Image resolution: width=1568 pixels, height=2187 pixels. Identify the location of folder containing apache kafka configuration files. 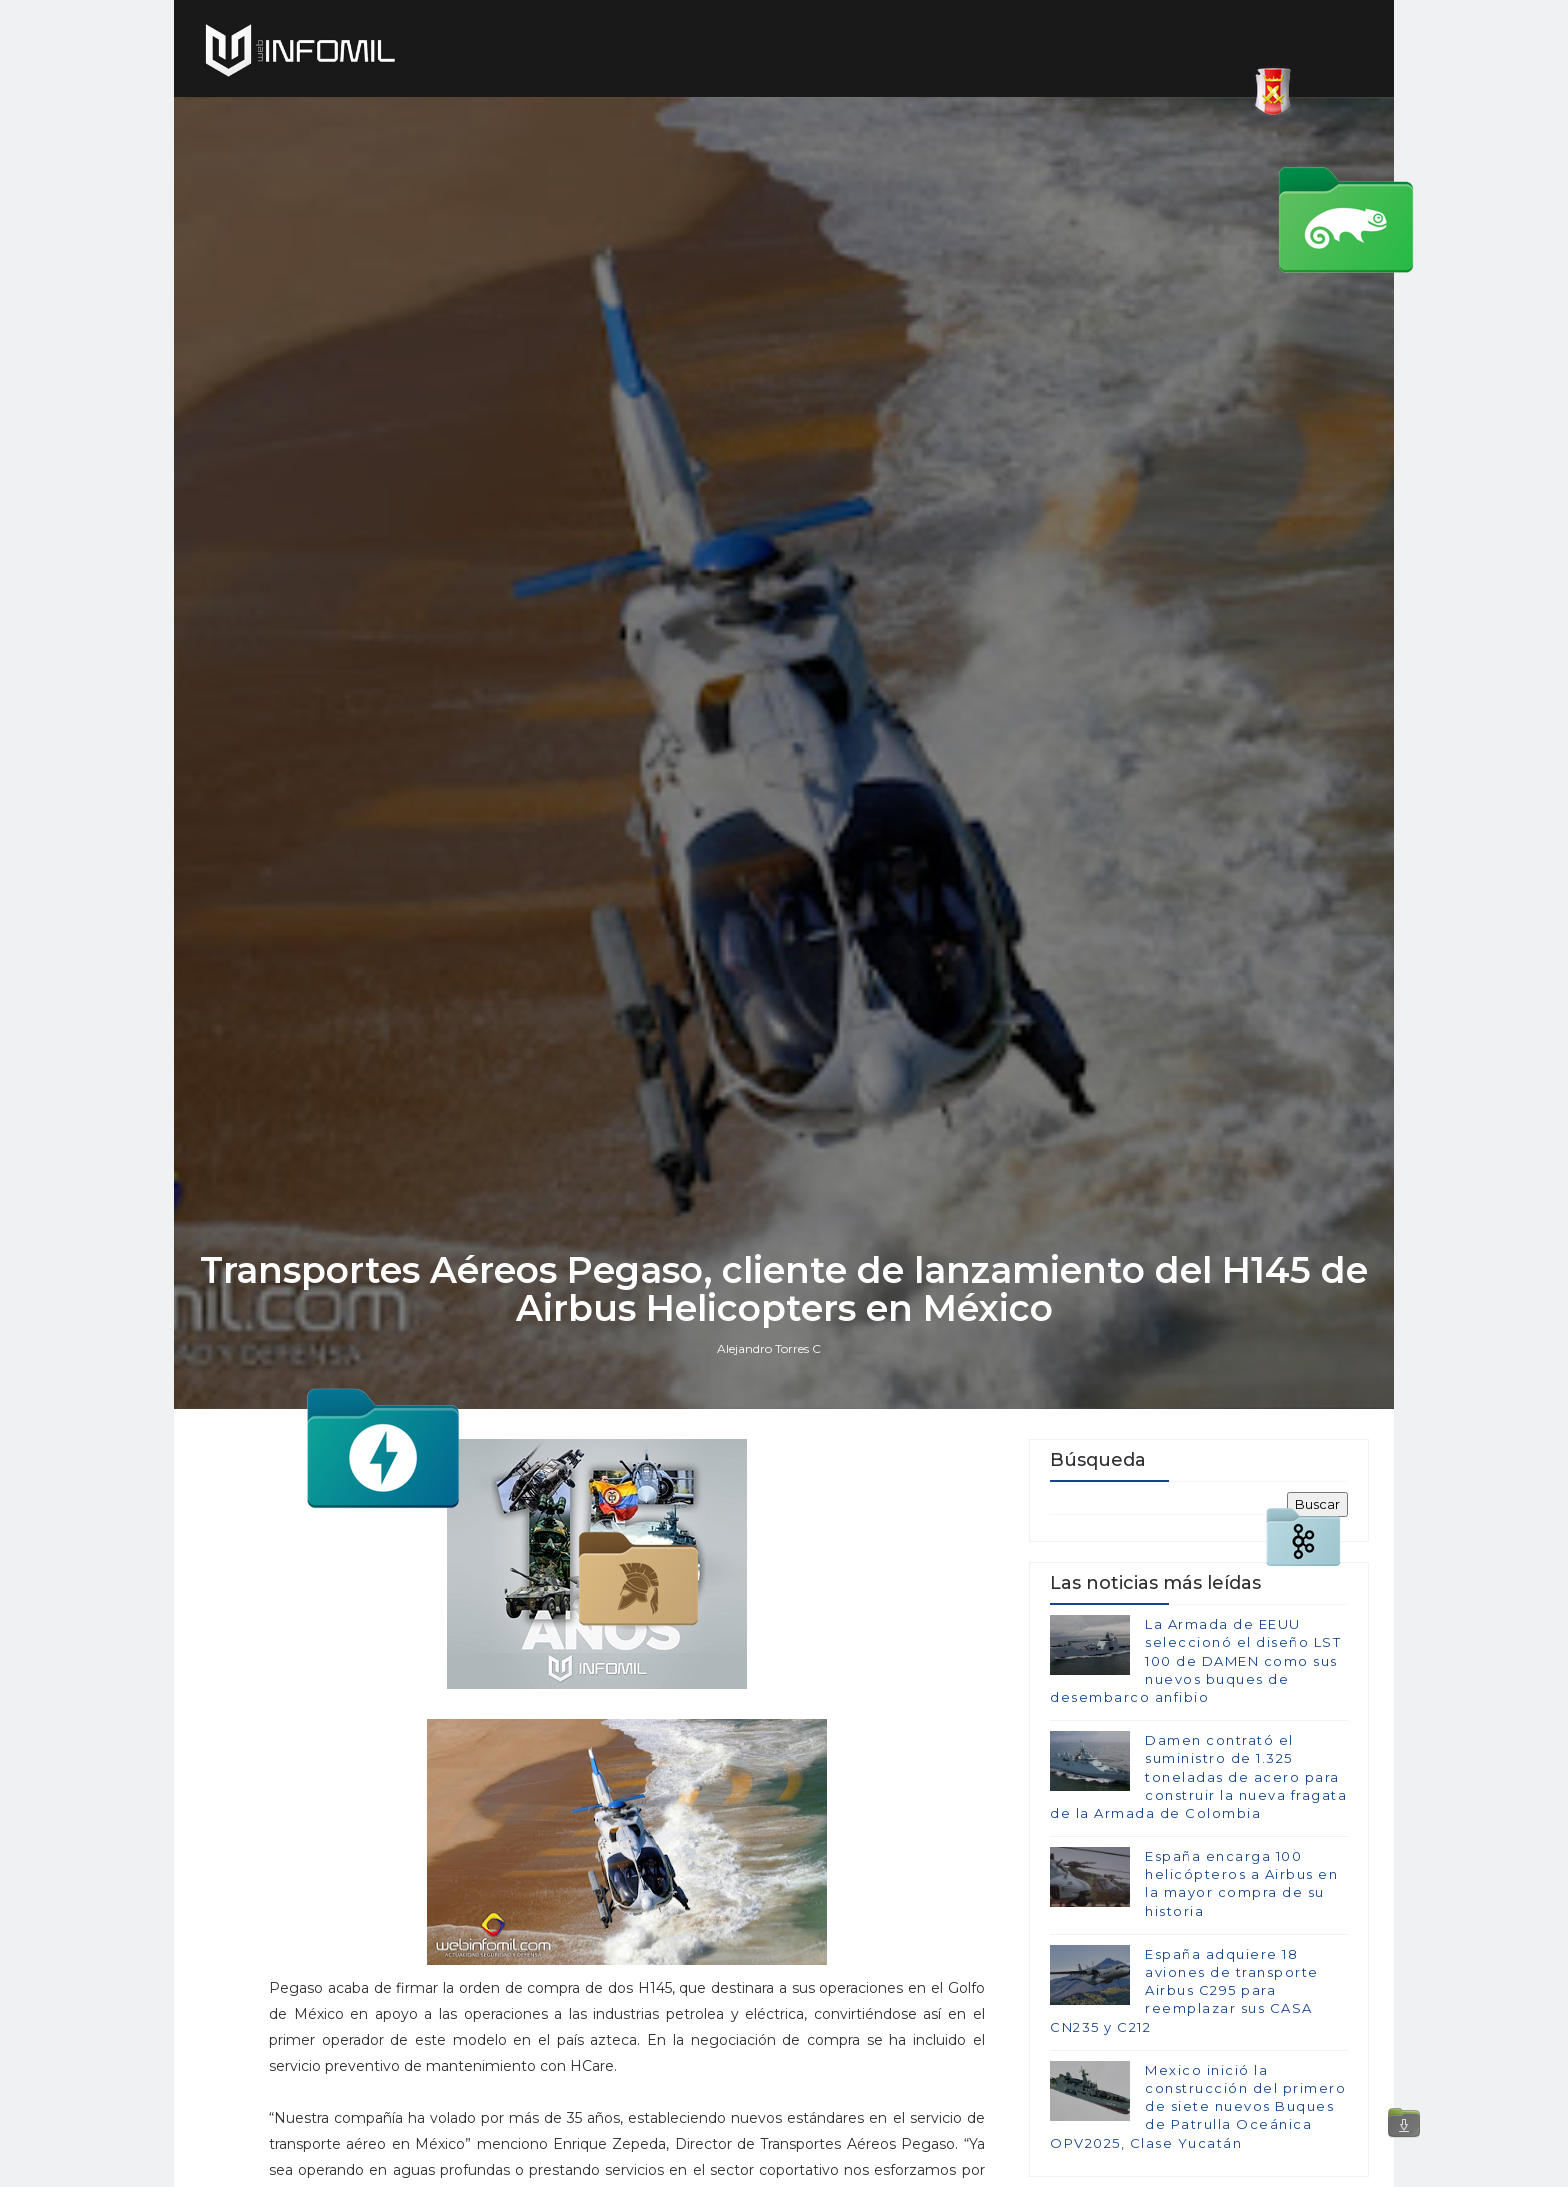
(1303, 1539).